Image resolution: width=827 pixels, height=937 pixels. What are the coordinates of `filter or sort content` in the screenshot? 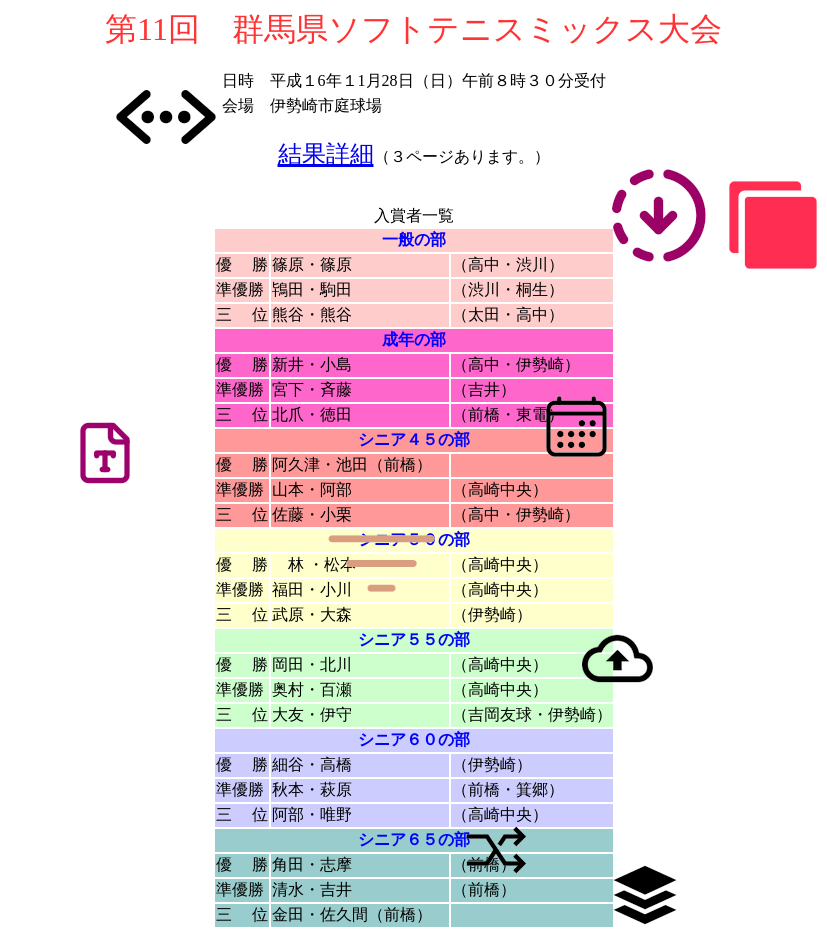 It's located at (381, 563).